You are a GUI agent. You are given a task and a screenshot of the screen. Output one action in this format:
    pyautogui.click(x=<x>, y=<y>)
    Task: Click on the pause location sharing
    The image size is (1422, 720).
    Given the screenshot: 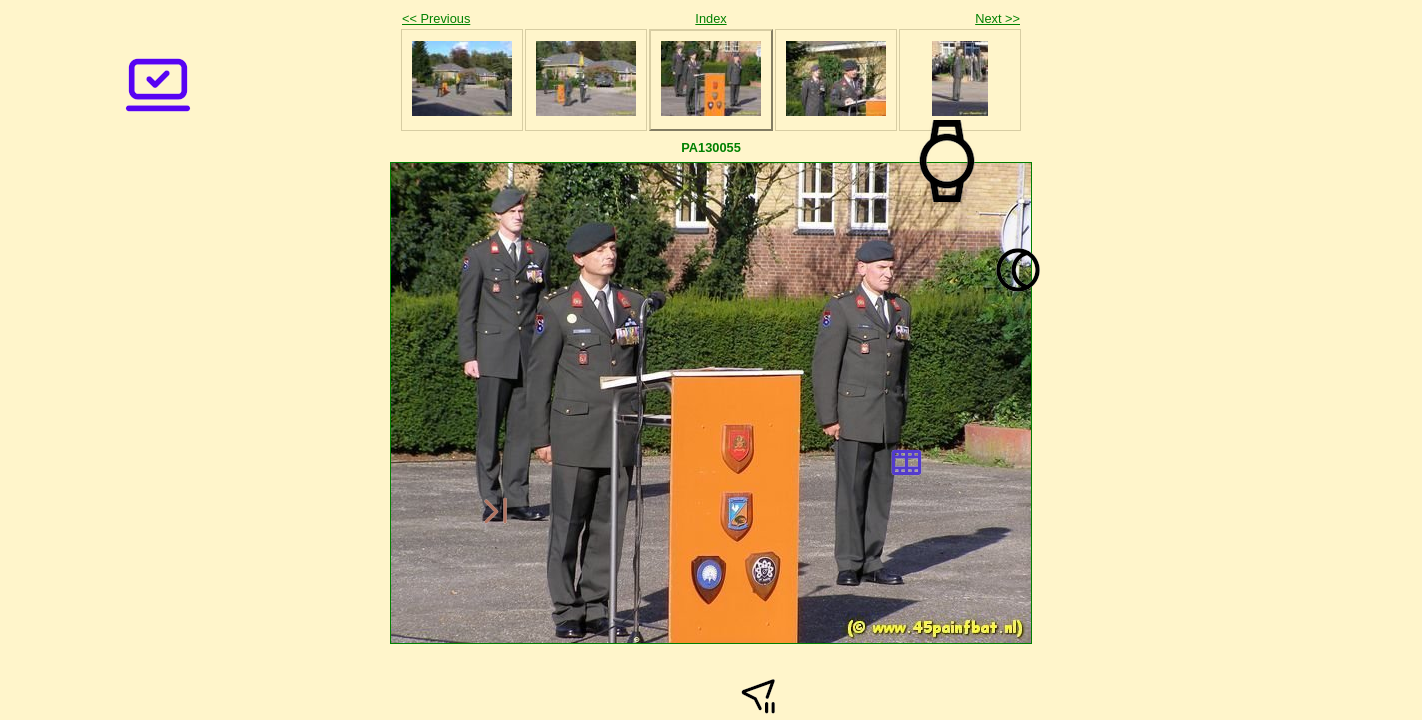 What is the action you would take?
    pyautogui.click(x=758, y=695)
    